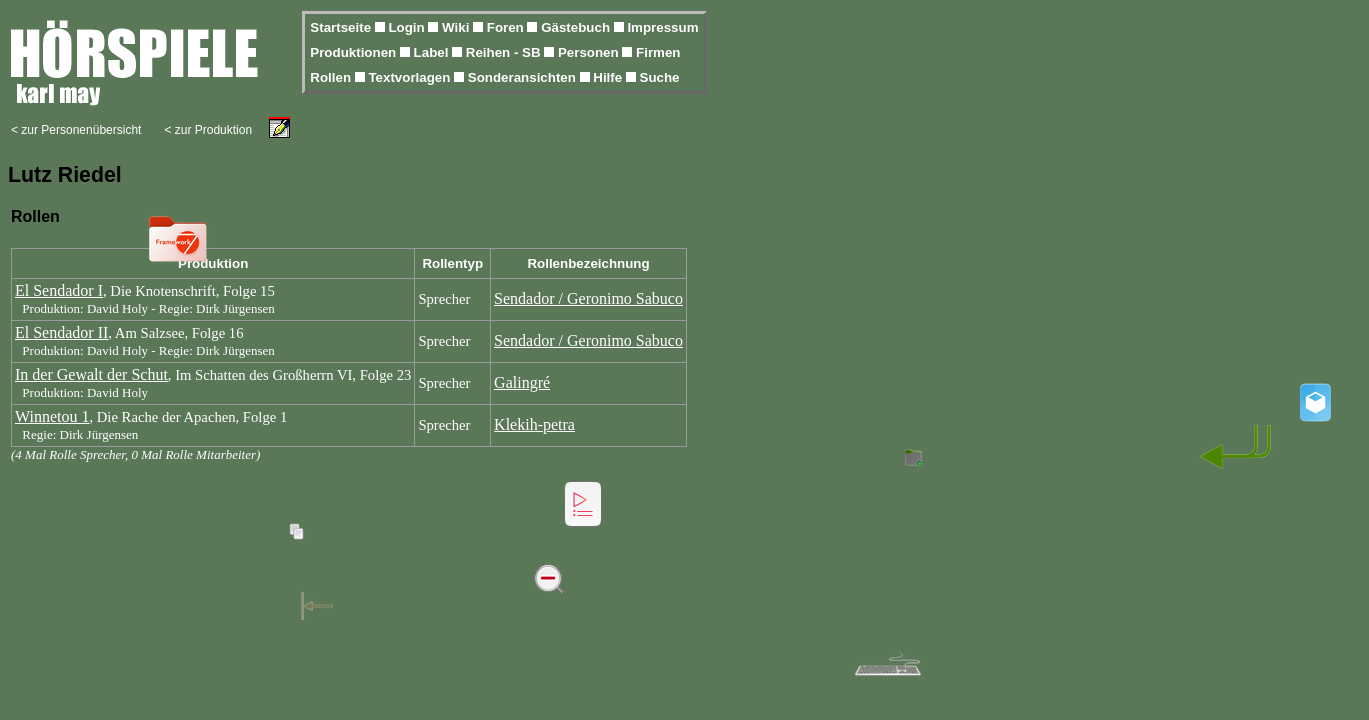 The height and width of the screenshot is (720, 1369). What do you see at coordinates (1234, 446) in the screenshot?
I see `reply to all recipients of an email` at bounding box center [1234, 446].